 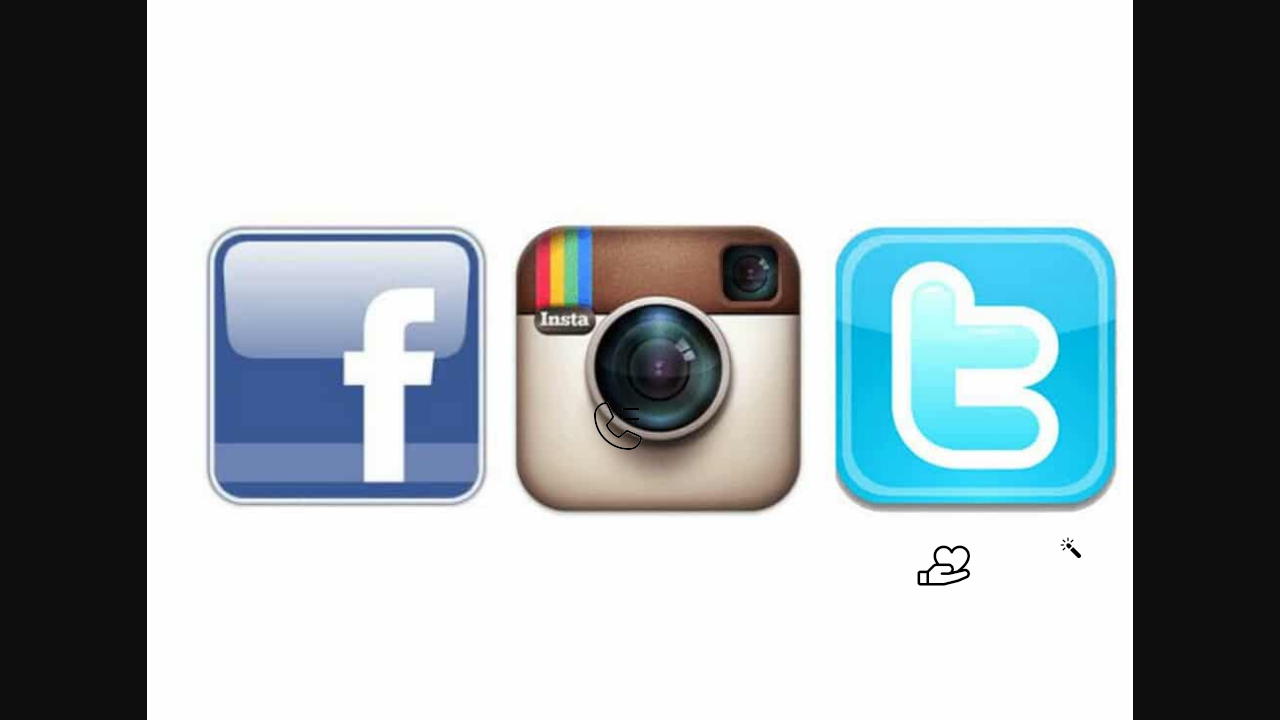 I want to click on apply auto-enhance or magic adjustments, so click(x=1071, y=548).